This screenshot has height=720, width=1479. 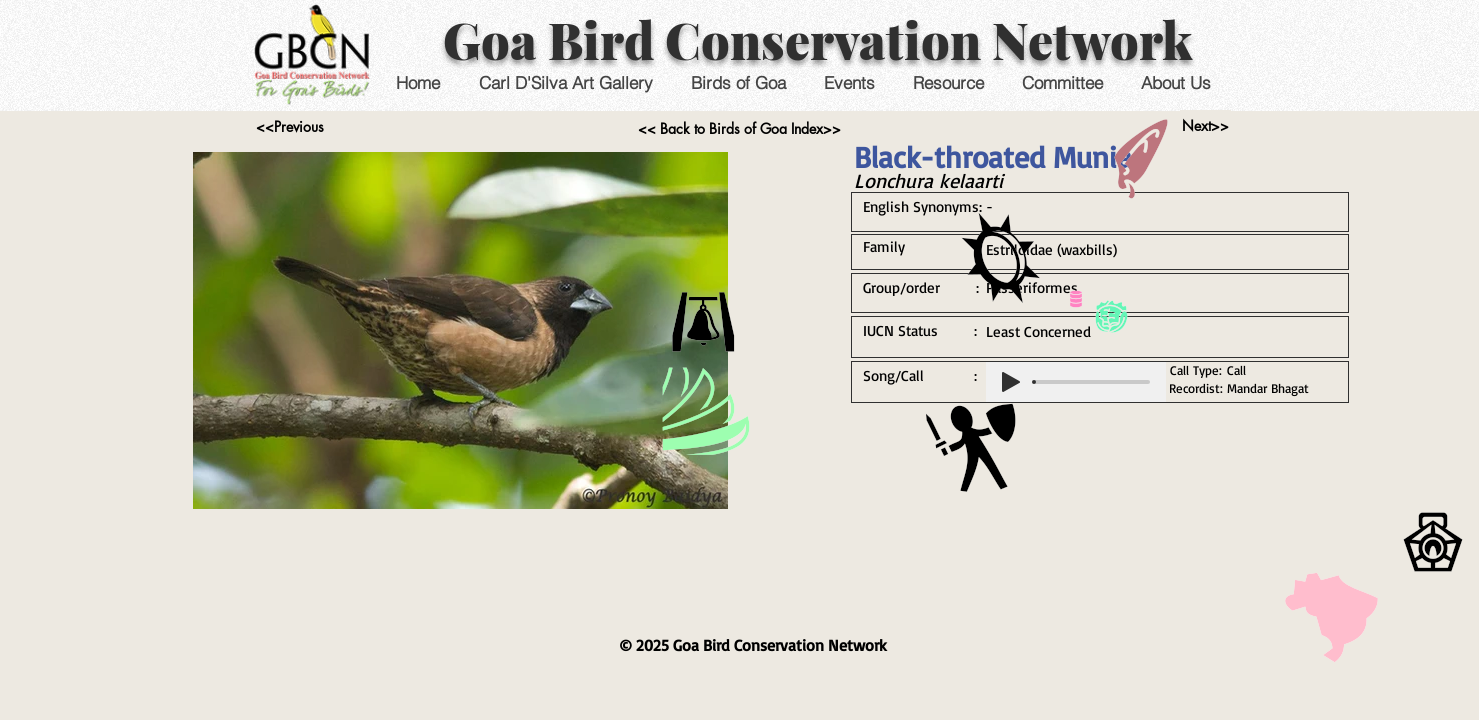 What do you see at coordinates (706, 411) in the screenshot?
I see `indicates a slashing or cutting attack ability` at bounding box center [706, 411].